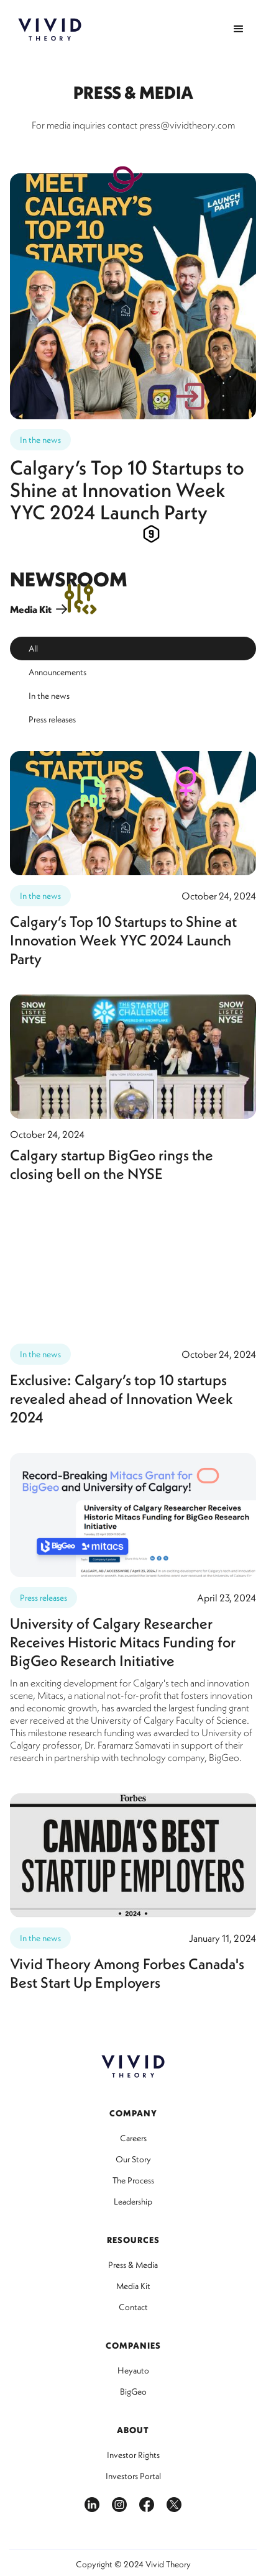 The height and width of the screenshot is (2576, 266). Describe the element at coordinates (186, 781) in the screenshot. I see `indicates female gender option` at that location.